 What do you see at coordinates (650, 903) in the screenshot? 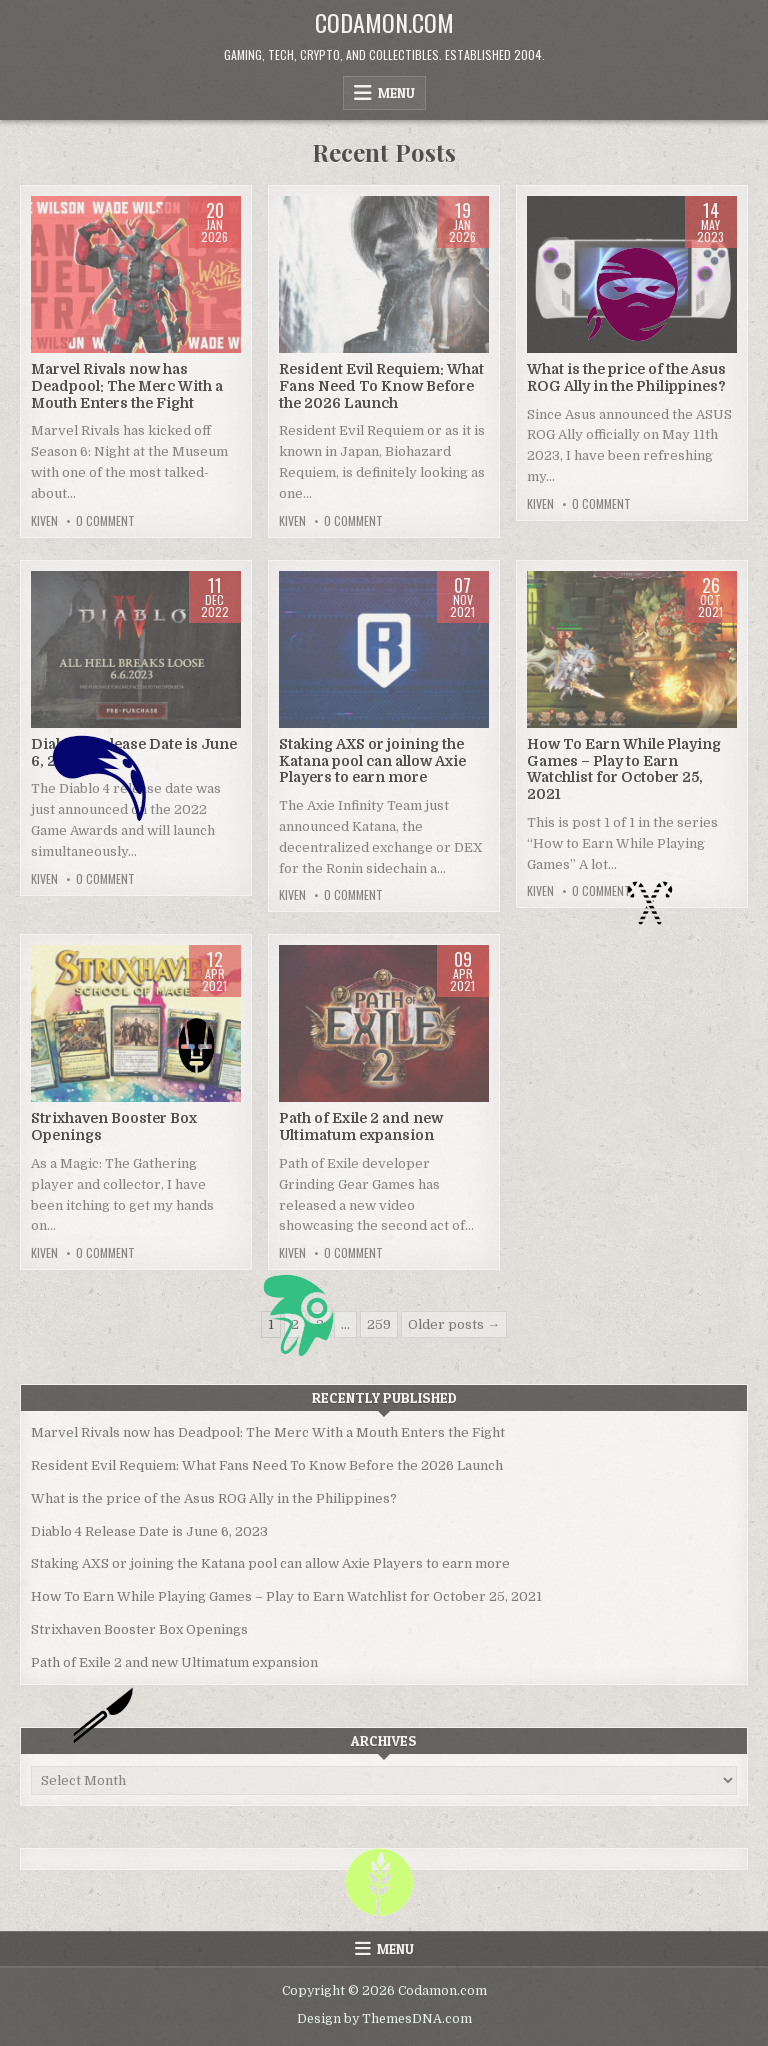
I see `holiday or christmas-themed content` at bounding box center [650, 903].